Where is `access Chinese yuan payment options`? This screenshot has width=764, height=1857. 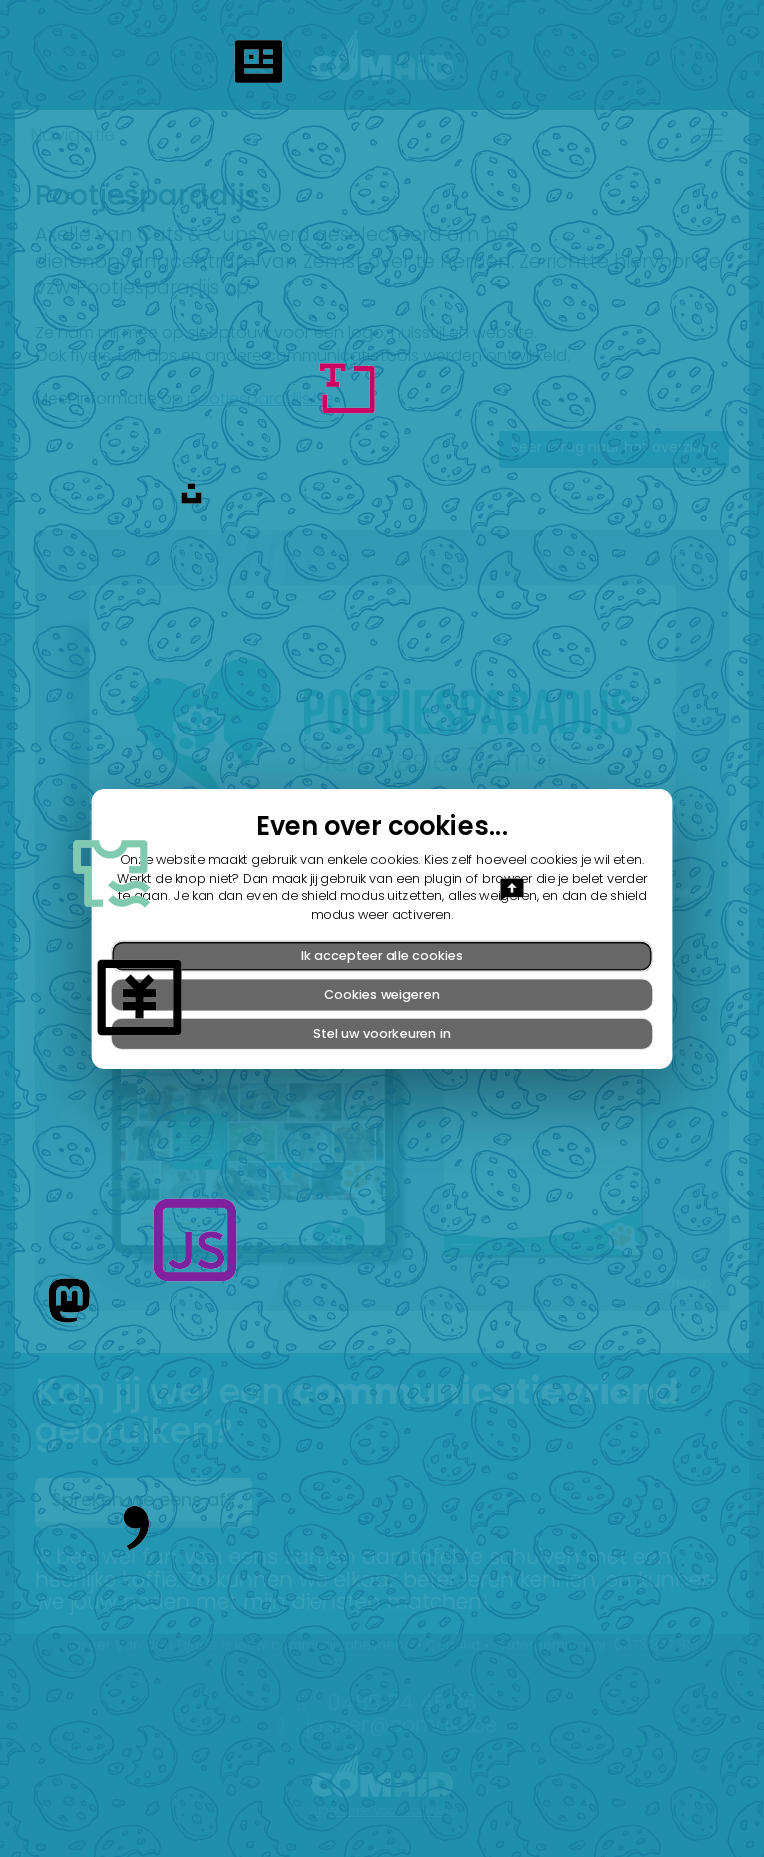 access Chinese yuan payment options is located at coordinates (139, 997).